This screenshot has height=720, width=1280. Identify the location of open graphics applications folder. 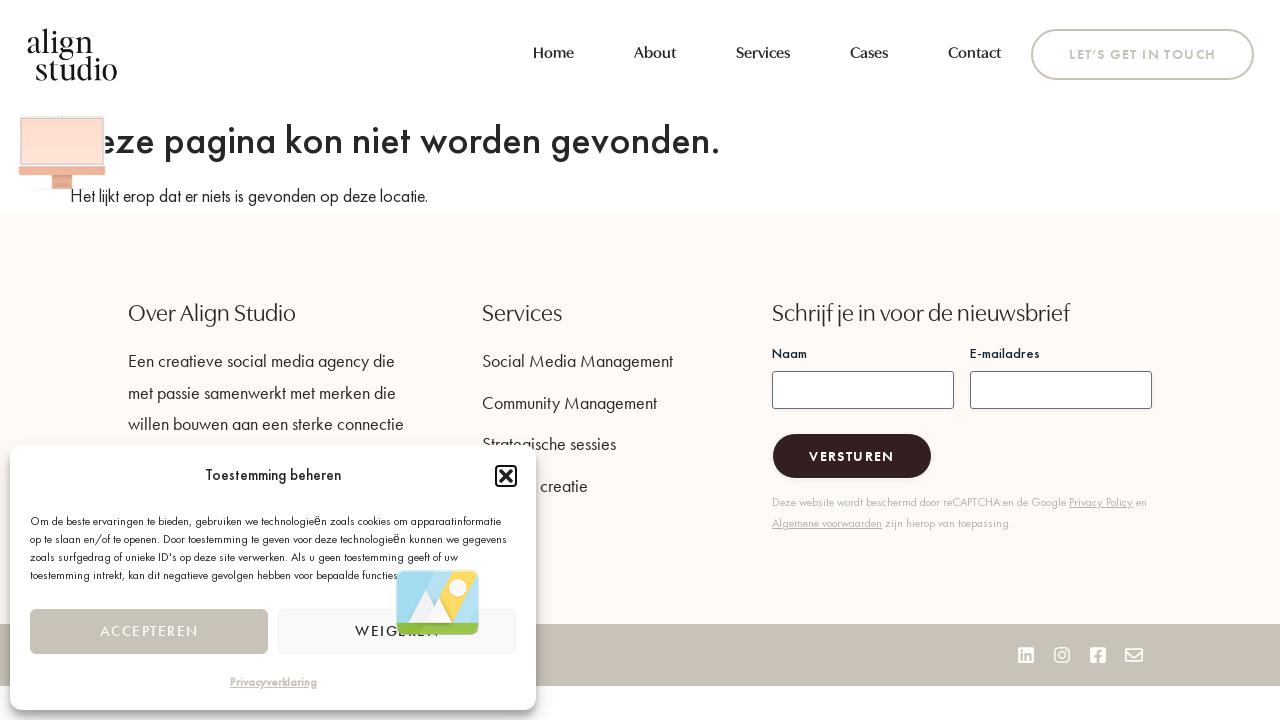
(437, 602).